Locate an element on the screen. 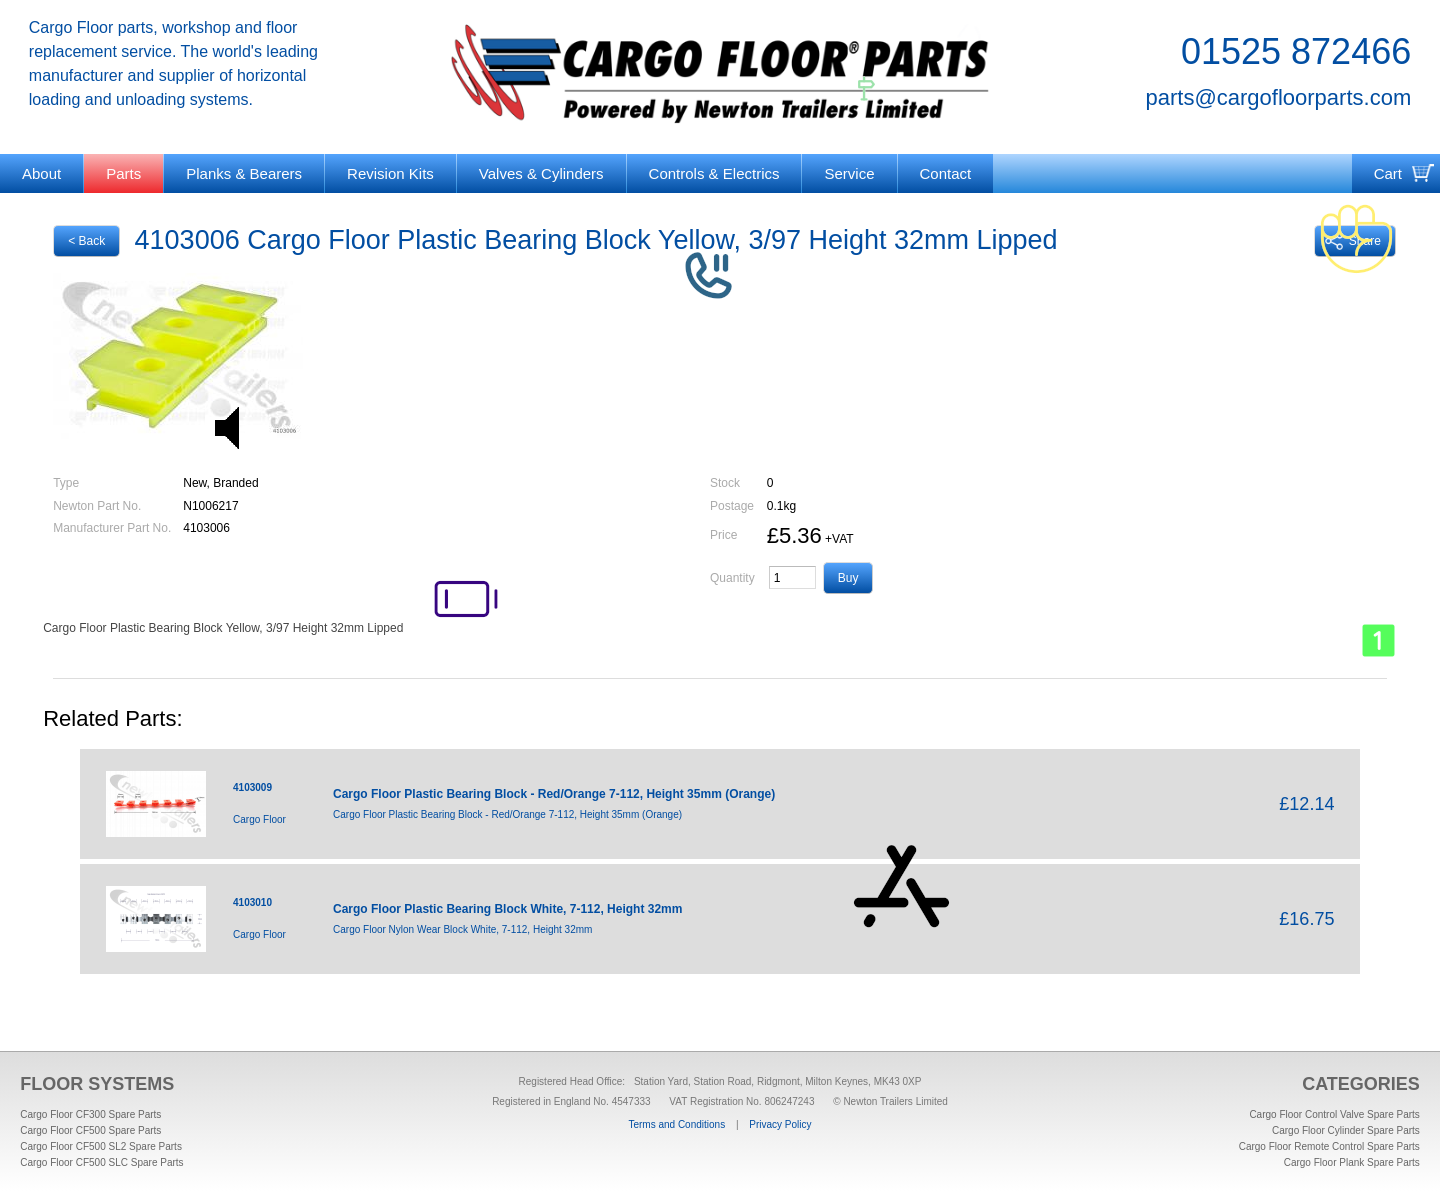  navigate to directions or wayfinding is located at coordinates (866, 88).